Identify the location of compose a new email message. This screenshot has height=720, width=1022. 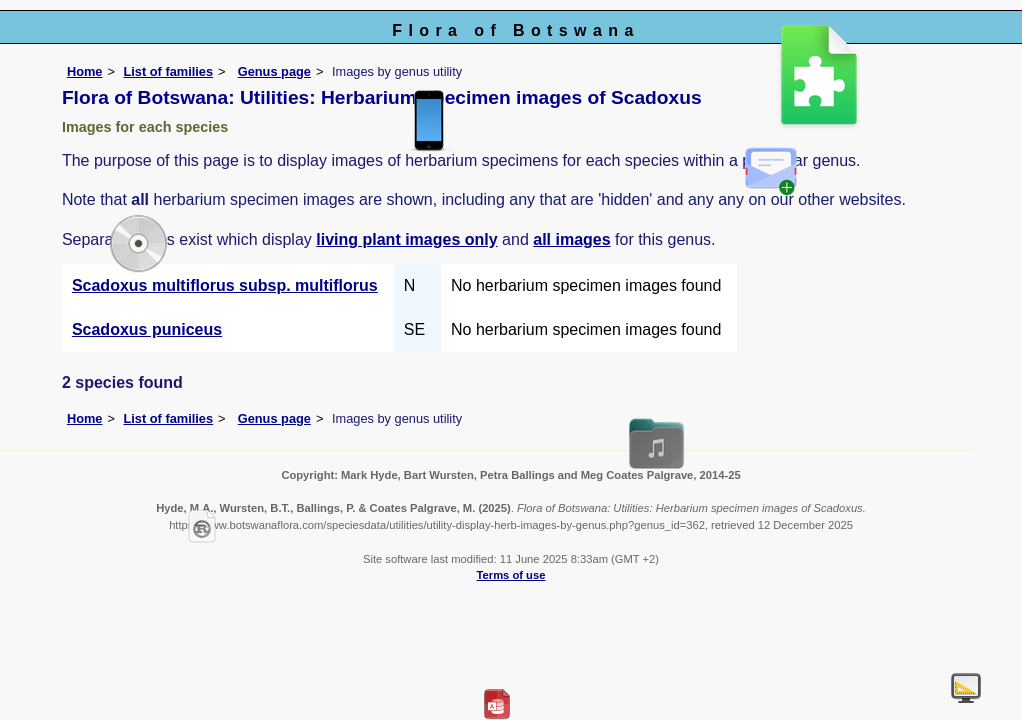
(771, 168).